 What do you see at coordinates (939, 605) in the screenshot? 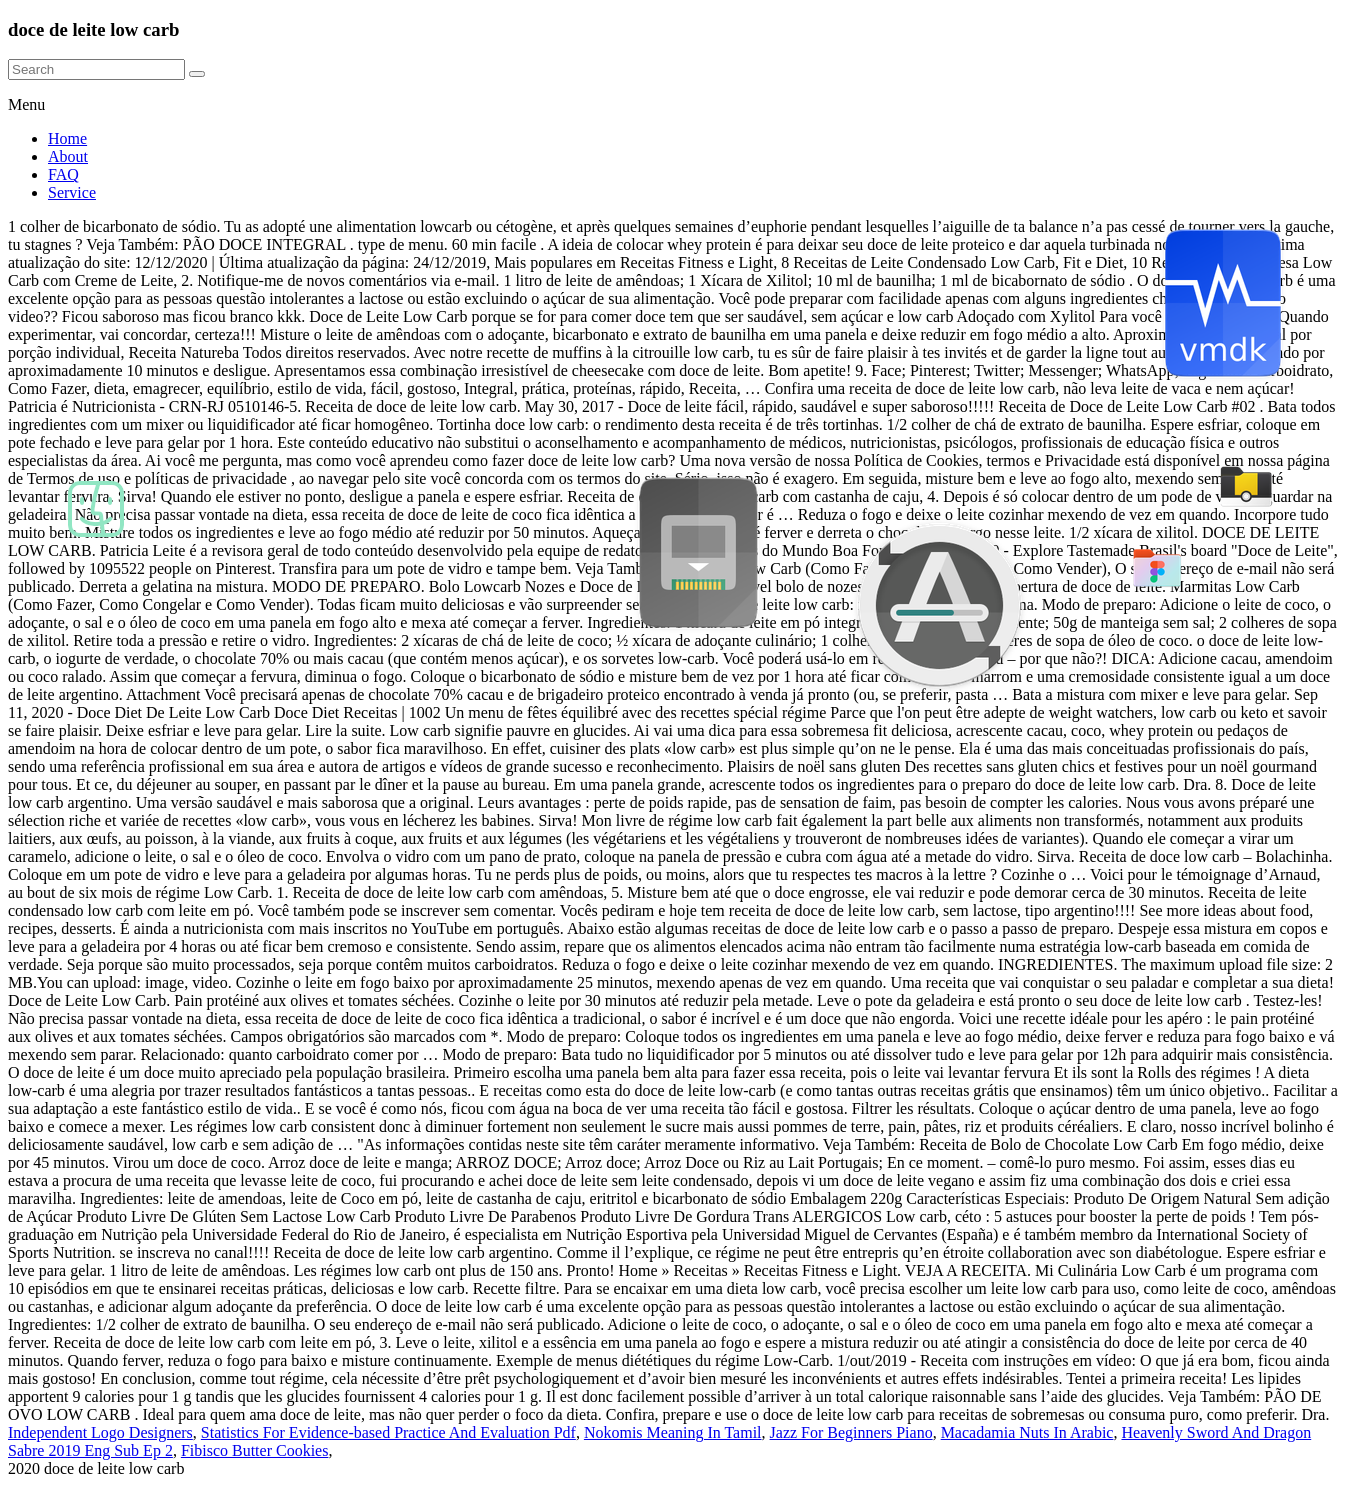
I see `check for available software updates` at bounding box center [939, 605].